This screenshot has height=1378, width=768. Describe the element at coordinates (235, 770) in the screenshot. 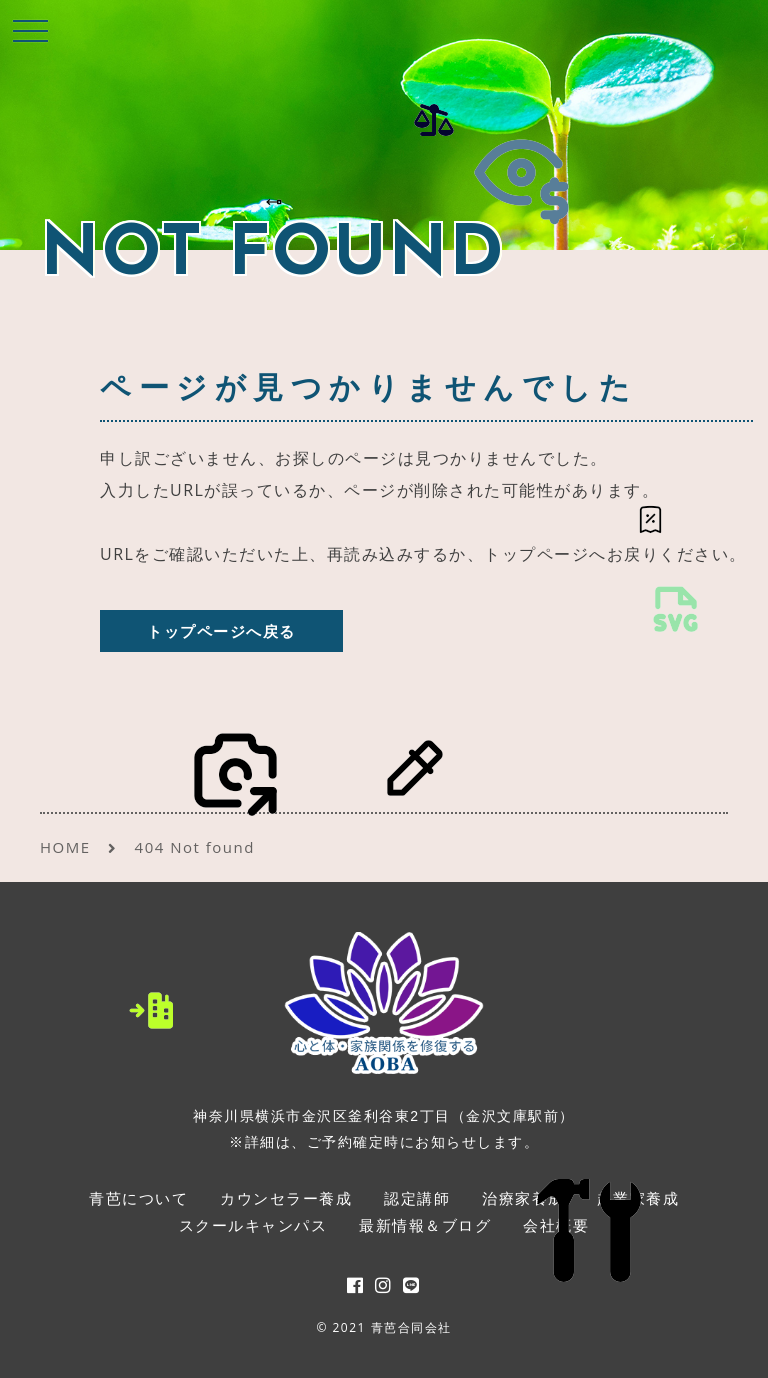

I see `share a photo or image` at that location.